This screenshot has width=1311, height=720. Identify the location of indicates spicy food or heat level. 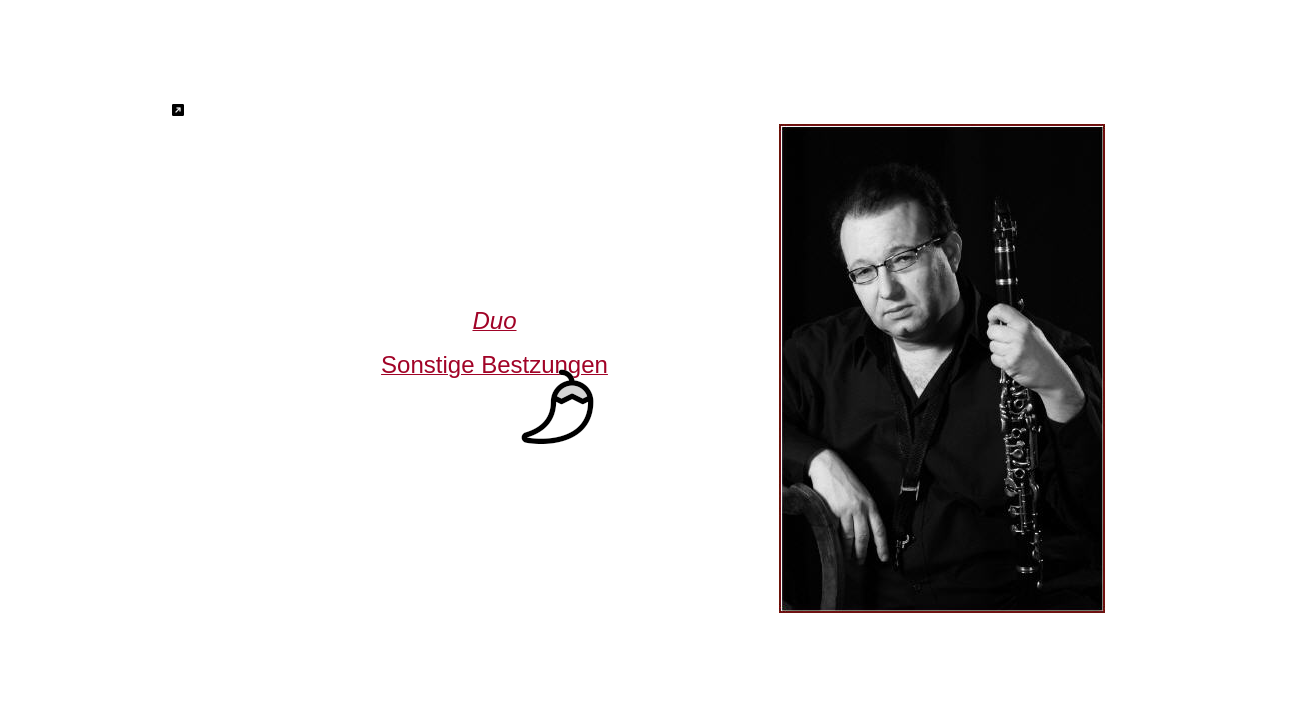
(561, 409).